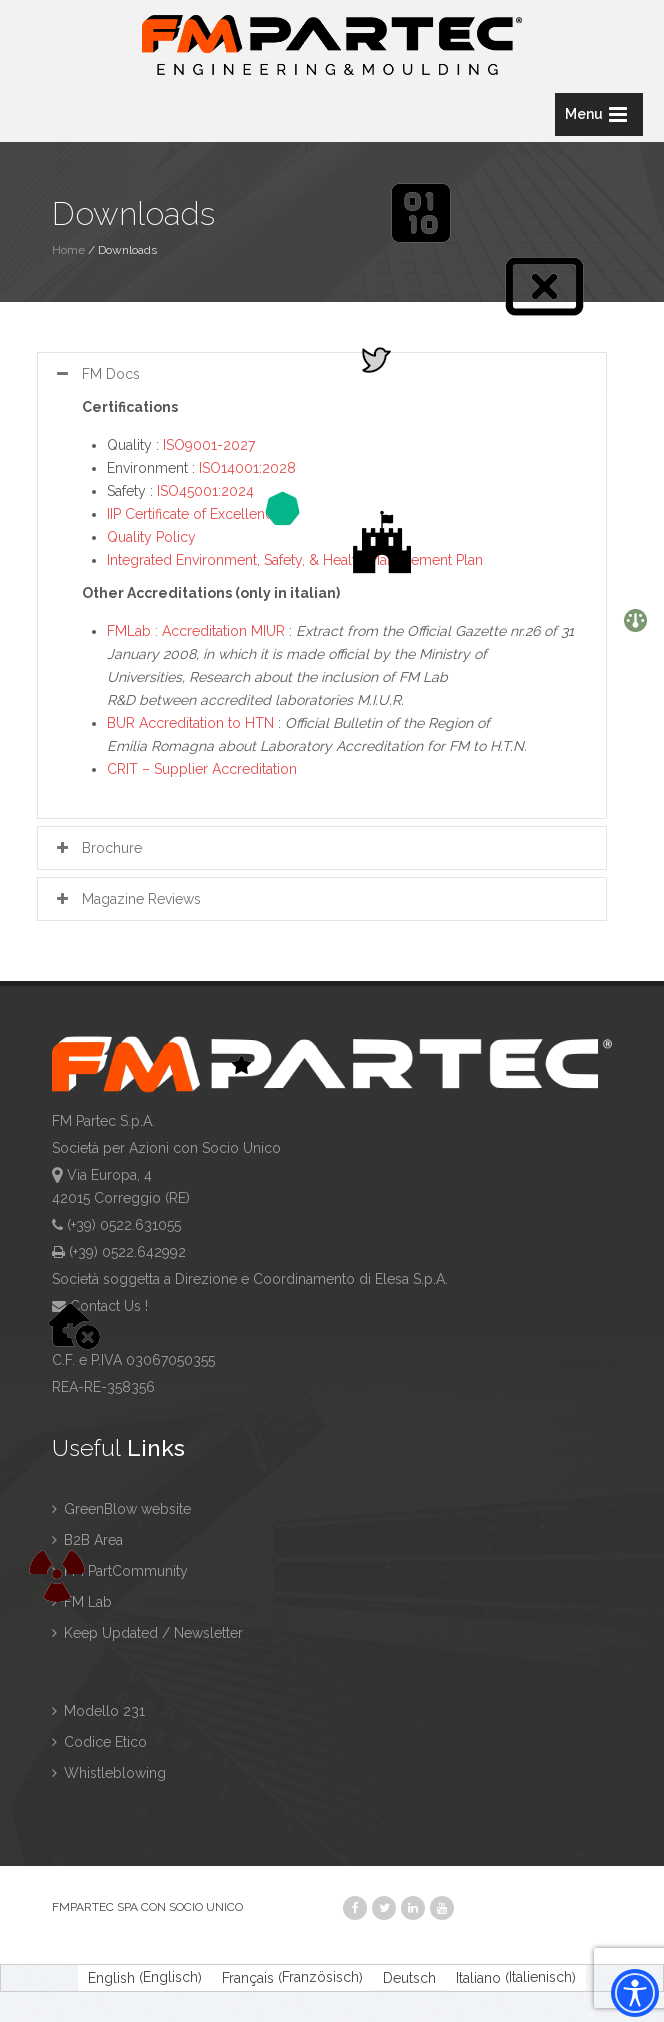 The height and width of the screenshot is (2022, 664). What do you see at coordinates (73, 1325) in the screenshot?
I see `medical facility or clinic unavailable` at bounding box center [73, 1325].